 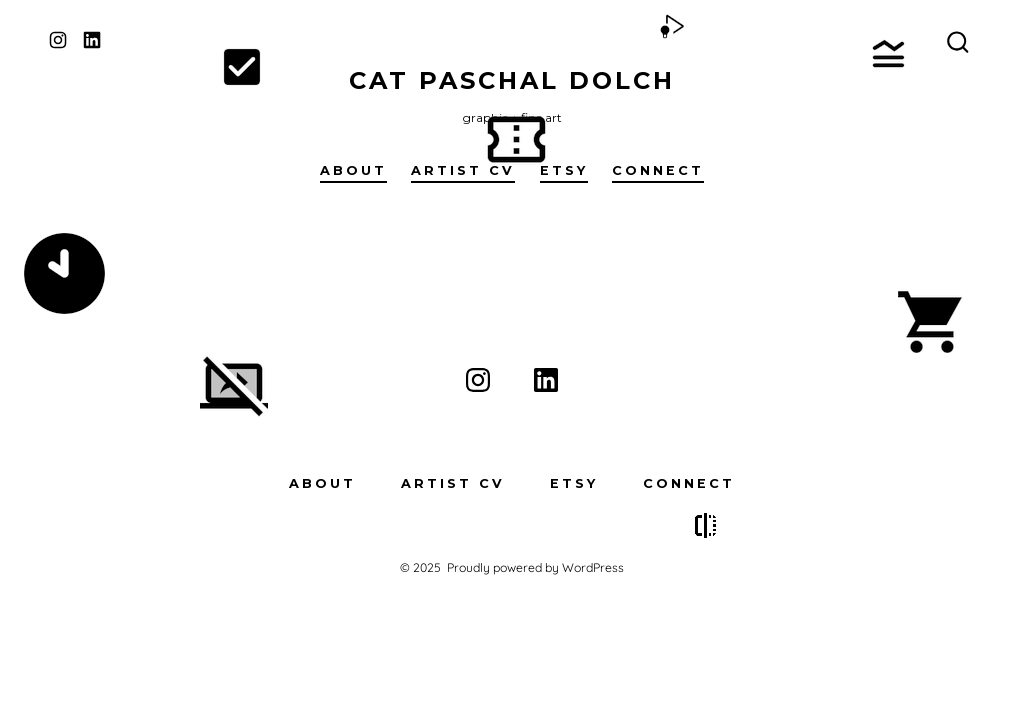 I want to click on flip image horizontally, so click(x=705, y=525).